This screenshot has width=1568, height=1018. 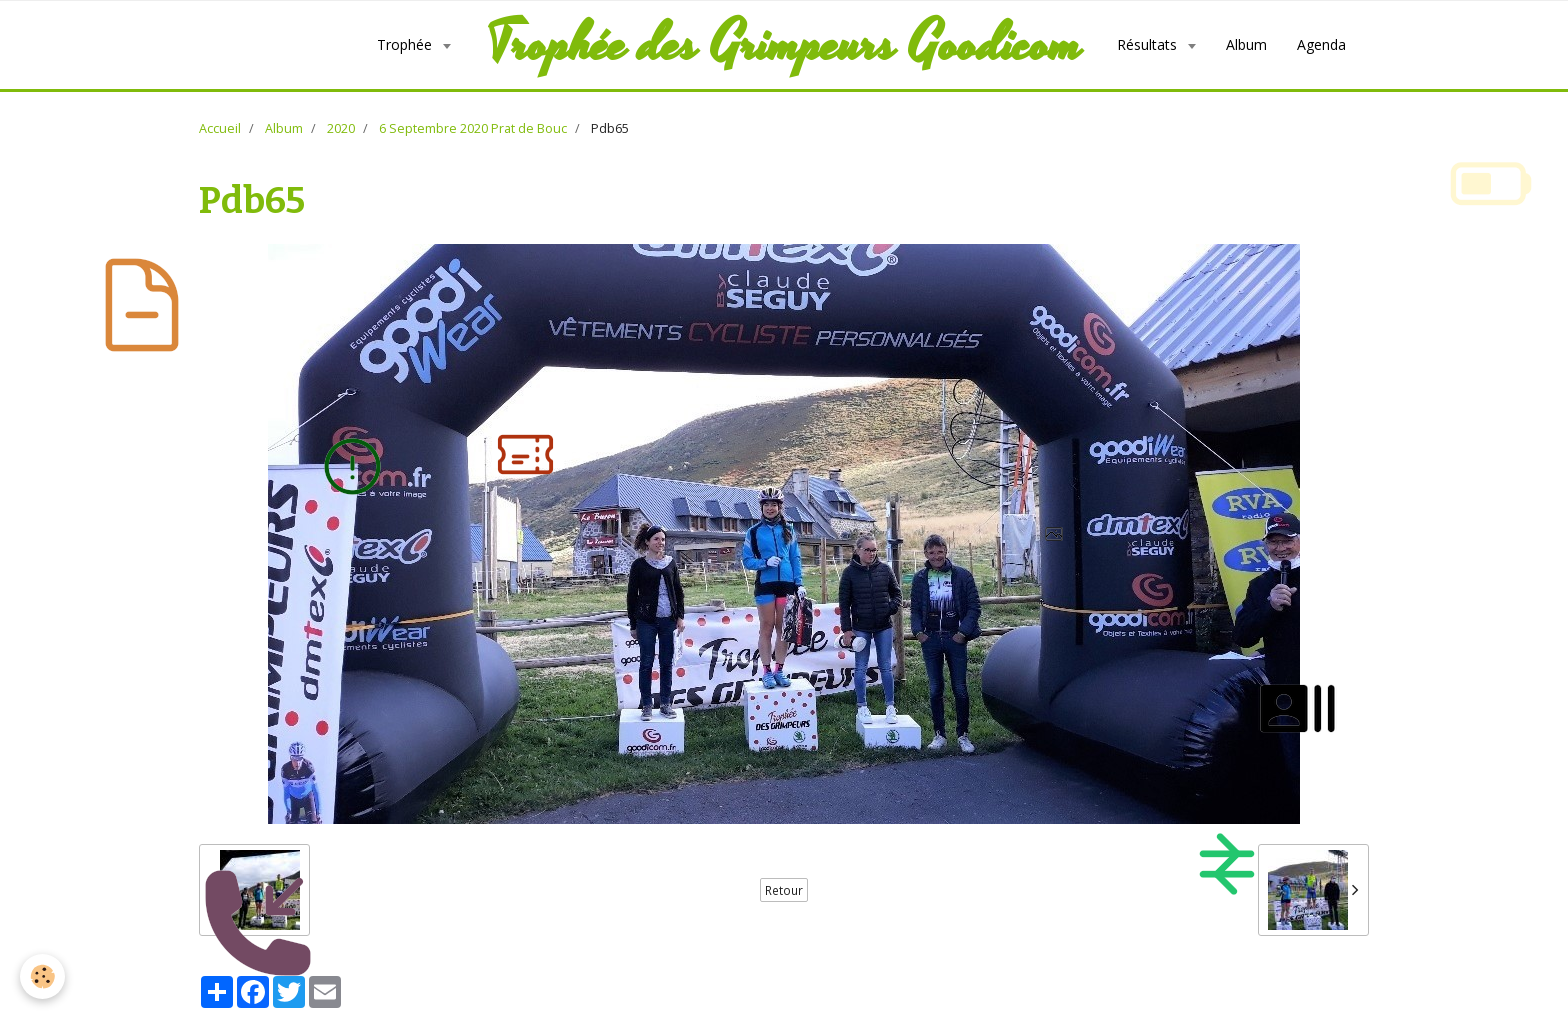 I want to click on indicates a warning or alert requiring attention, so click(x=352, y=466).